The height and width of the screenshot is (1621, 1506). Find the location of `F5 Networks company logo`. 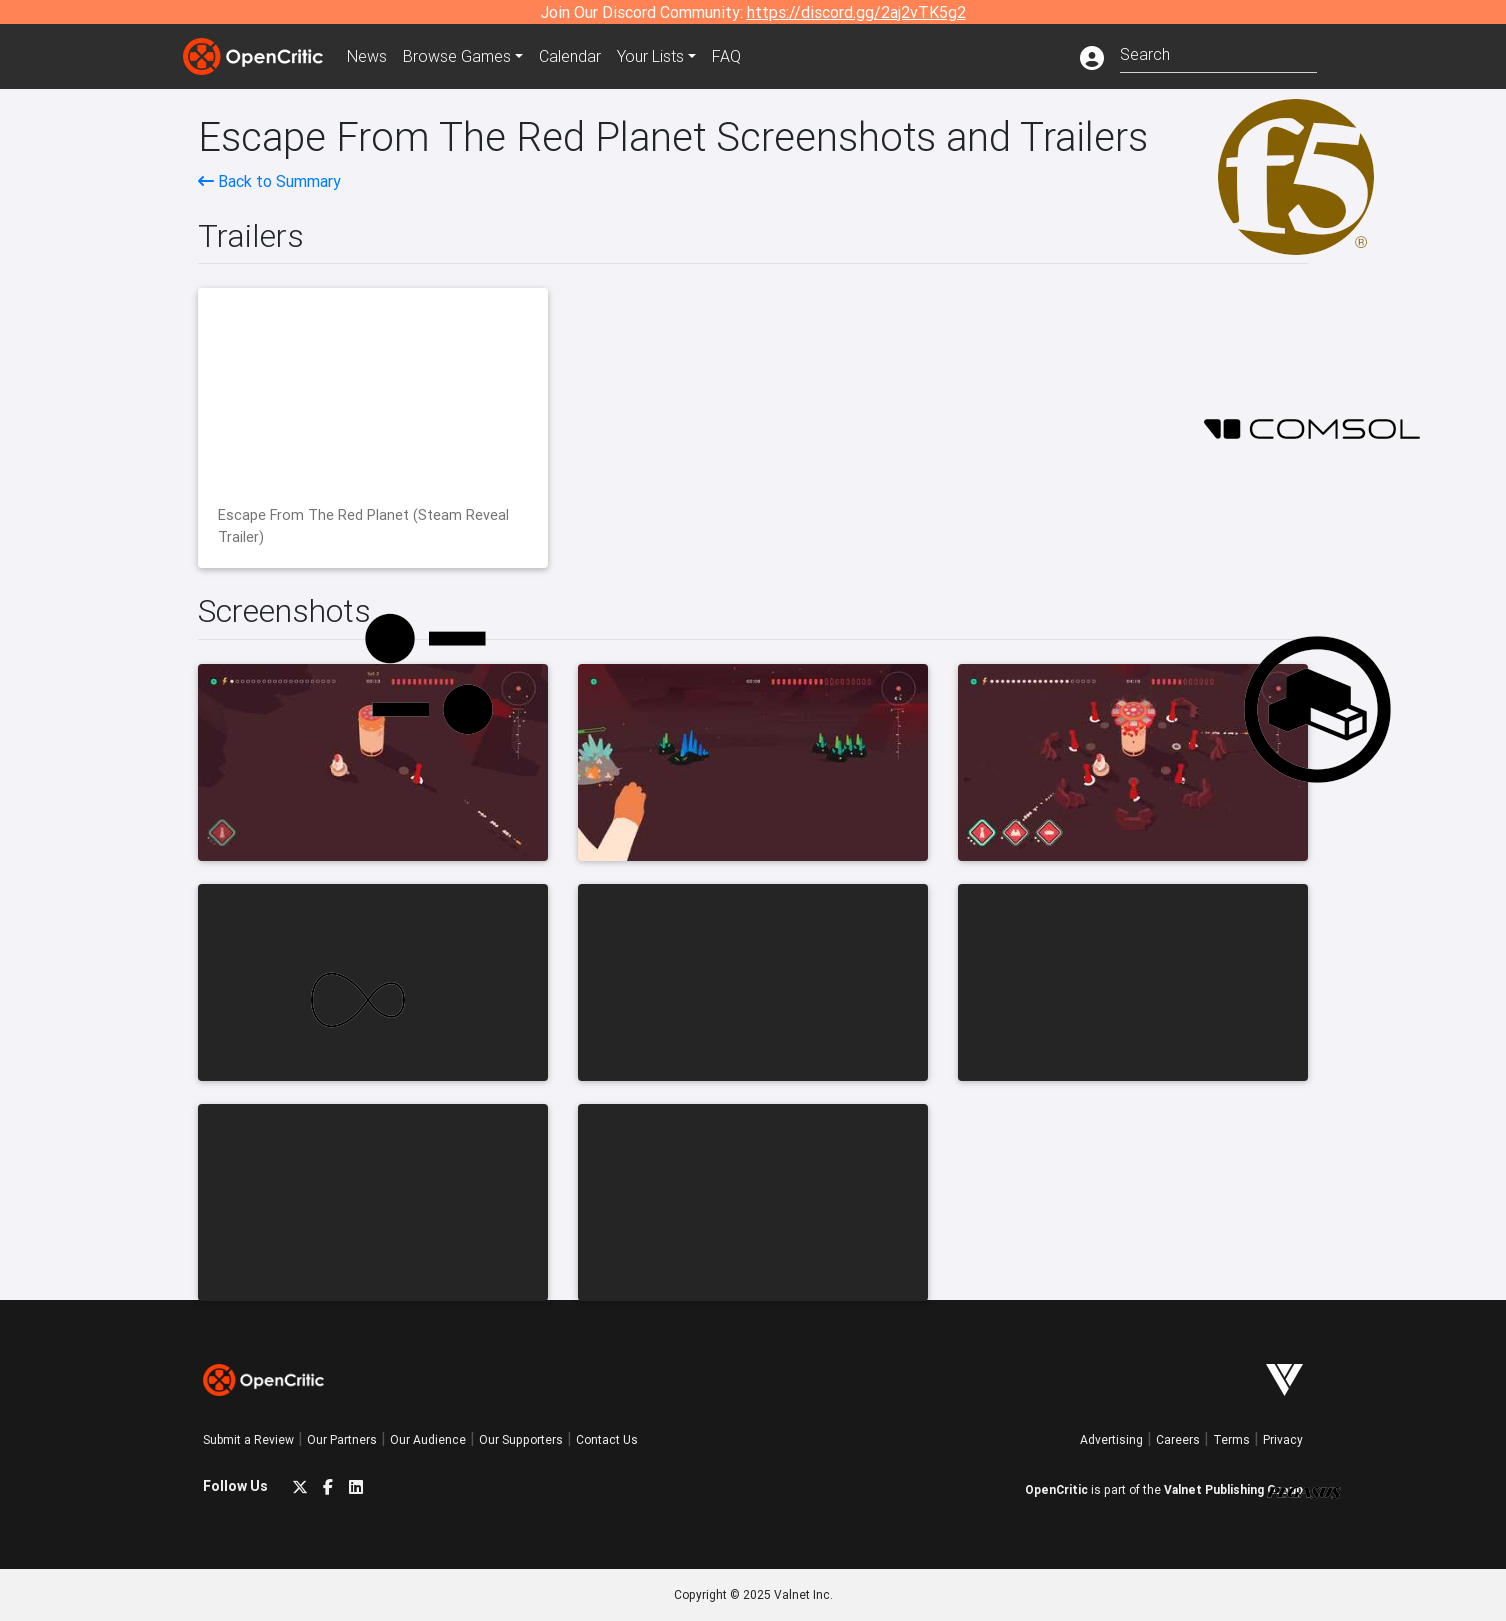

F5 Networks company logo is located at coordinates (1296, 177).